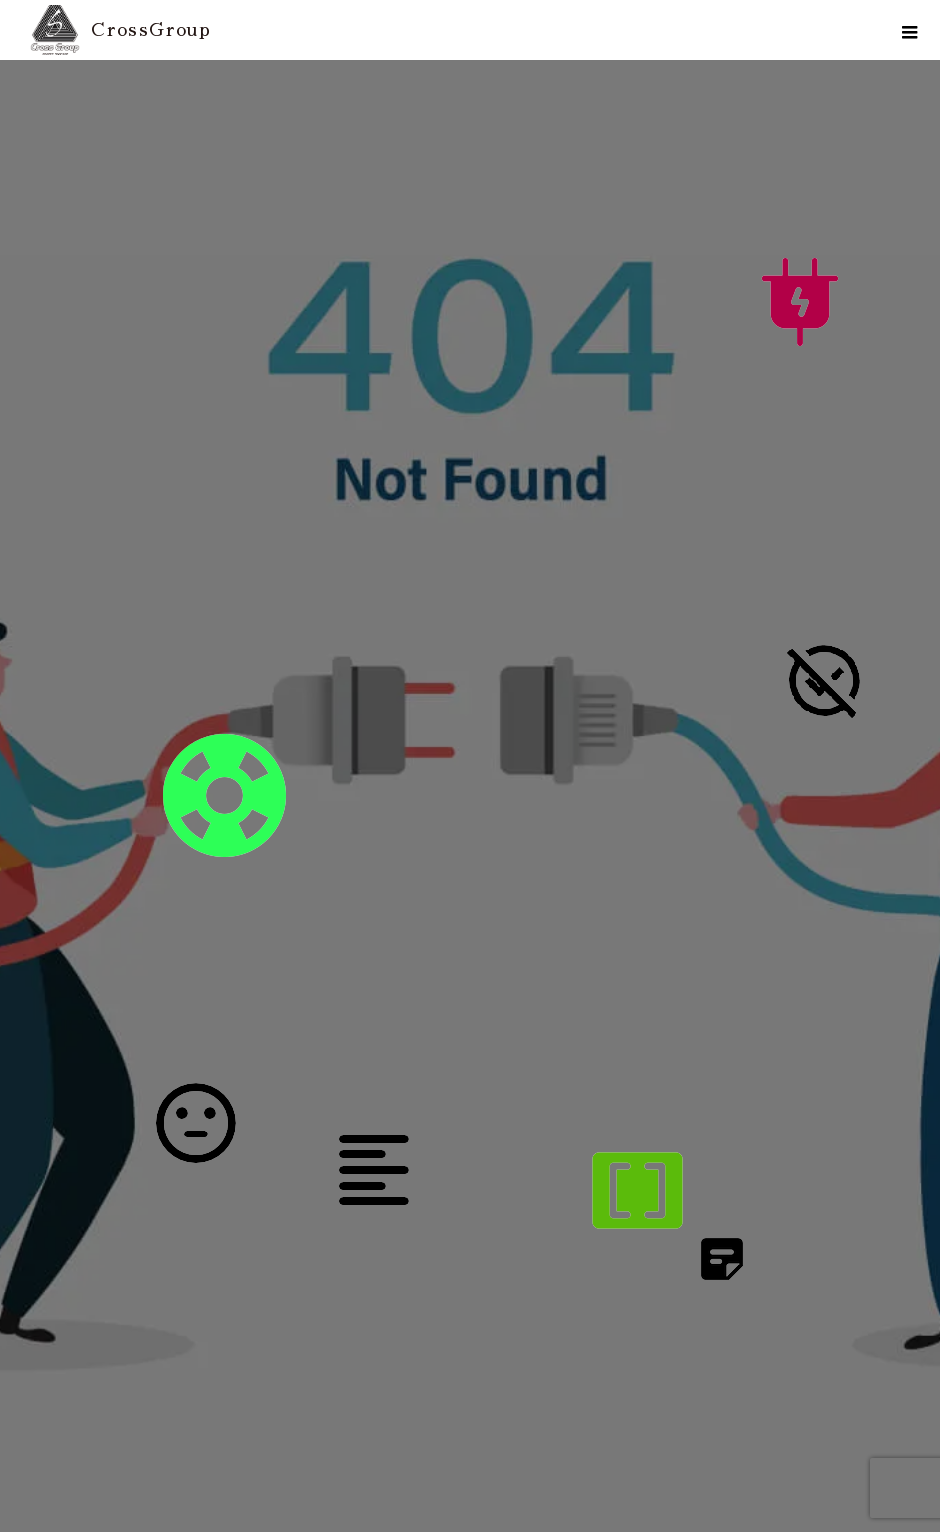 The image size is (940, 1532). What do you see at coordinates (224, 795) in the screenshot?
I see `access help or support` at bounding box center [224, 795].